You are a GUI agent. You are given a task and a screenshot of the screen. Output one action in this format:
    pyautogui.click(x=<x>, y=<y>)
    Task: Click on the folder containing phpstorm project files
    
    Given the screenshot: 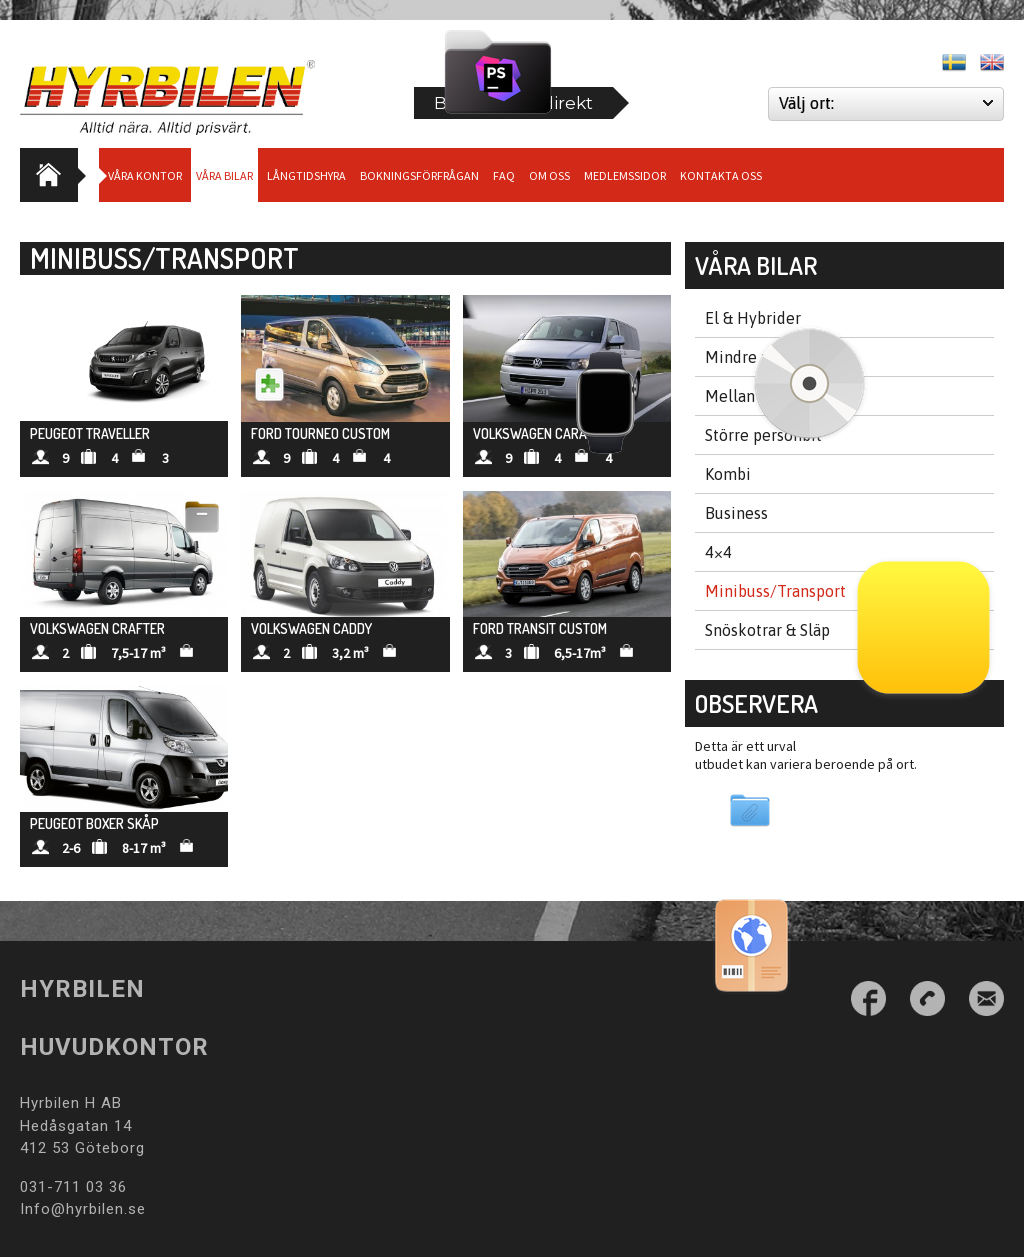 What is the action you would take?
    pyautogui.click(x=497, y=74)
    